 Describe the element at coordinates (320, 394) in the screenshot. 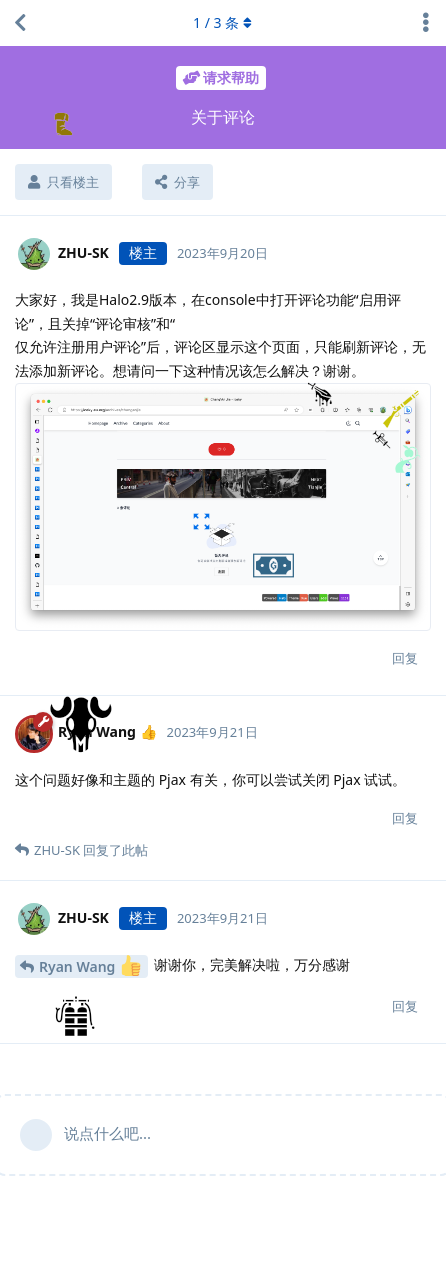

I see `indicates a critical hit or fatal attack in combat` at that location.